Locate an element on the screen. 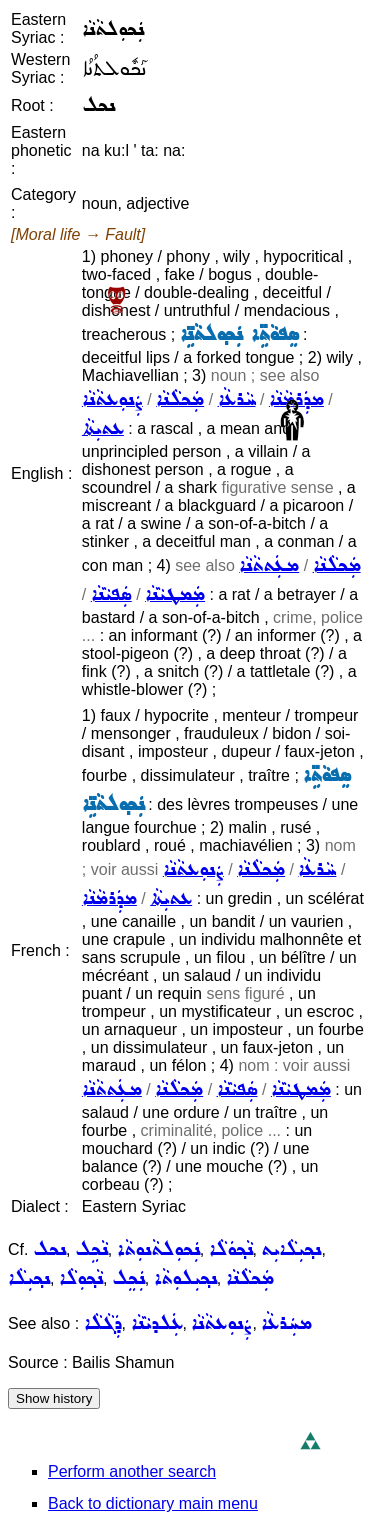  the legend of zelda triforce symbol is located at coordinates (310, 1440).